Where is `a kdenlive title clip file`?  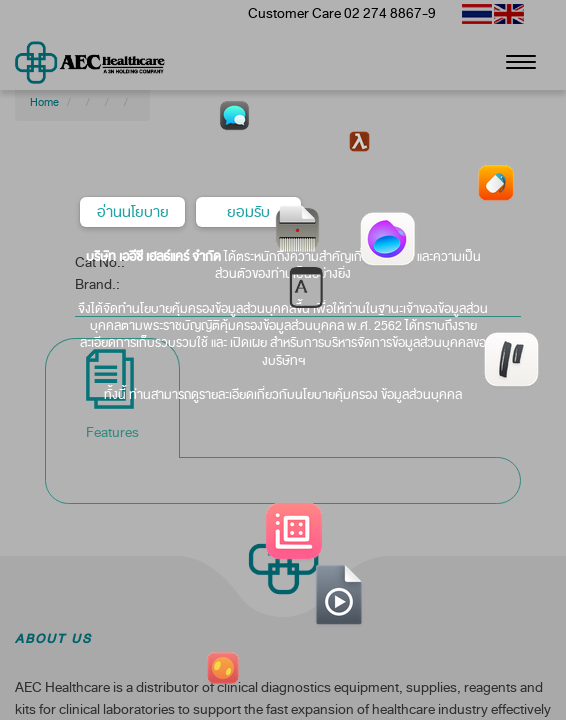 a kdenlive title clip file is located at coordinates (339, 596).